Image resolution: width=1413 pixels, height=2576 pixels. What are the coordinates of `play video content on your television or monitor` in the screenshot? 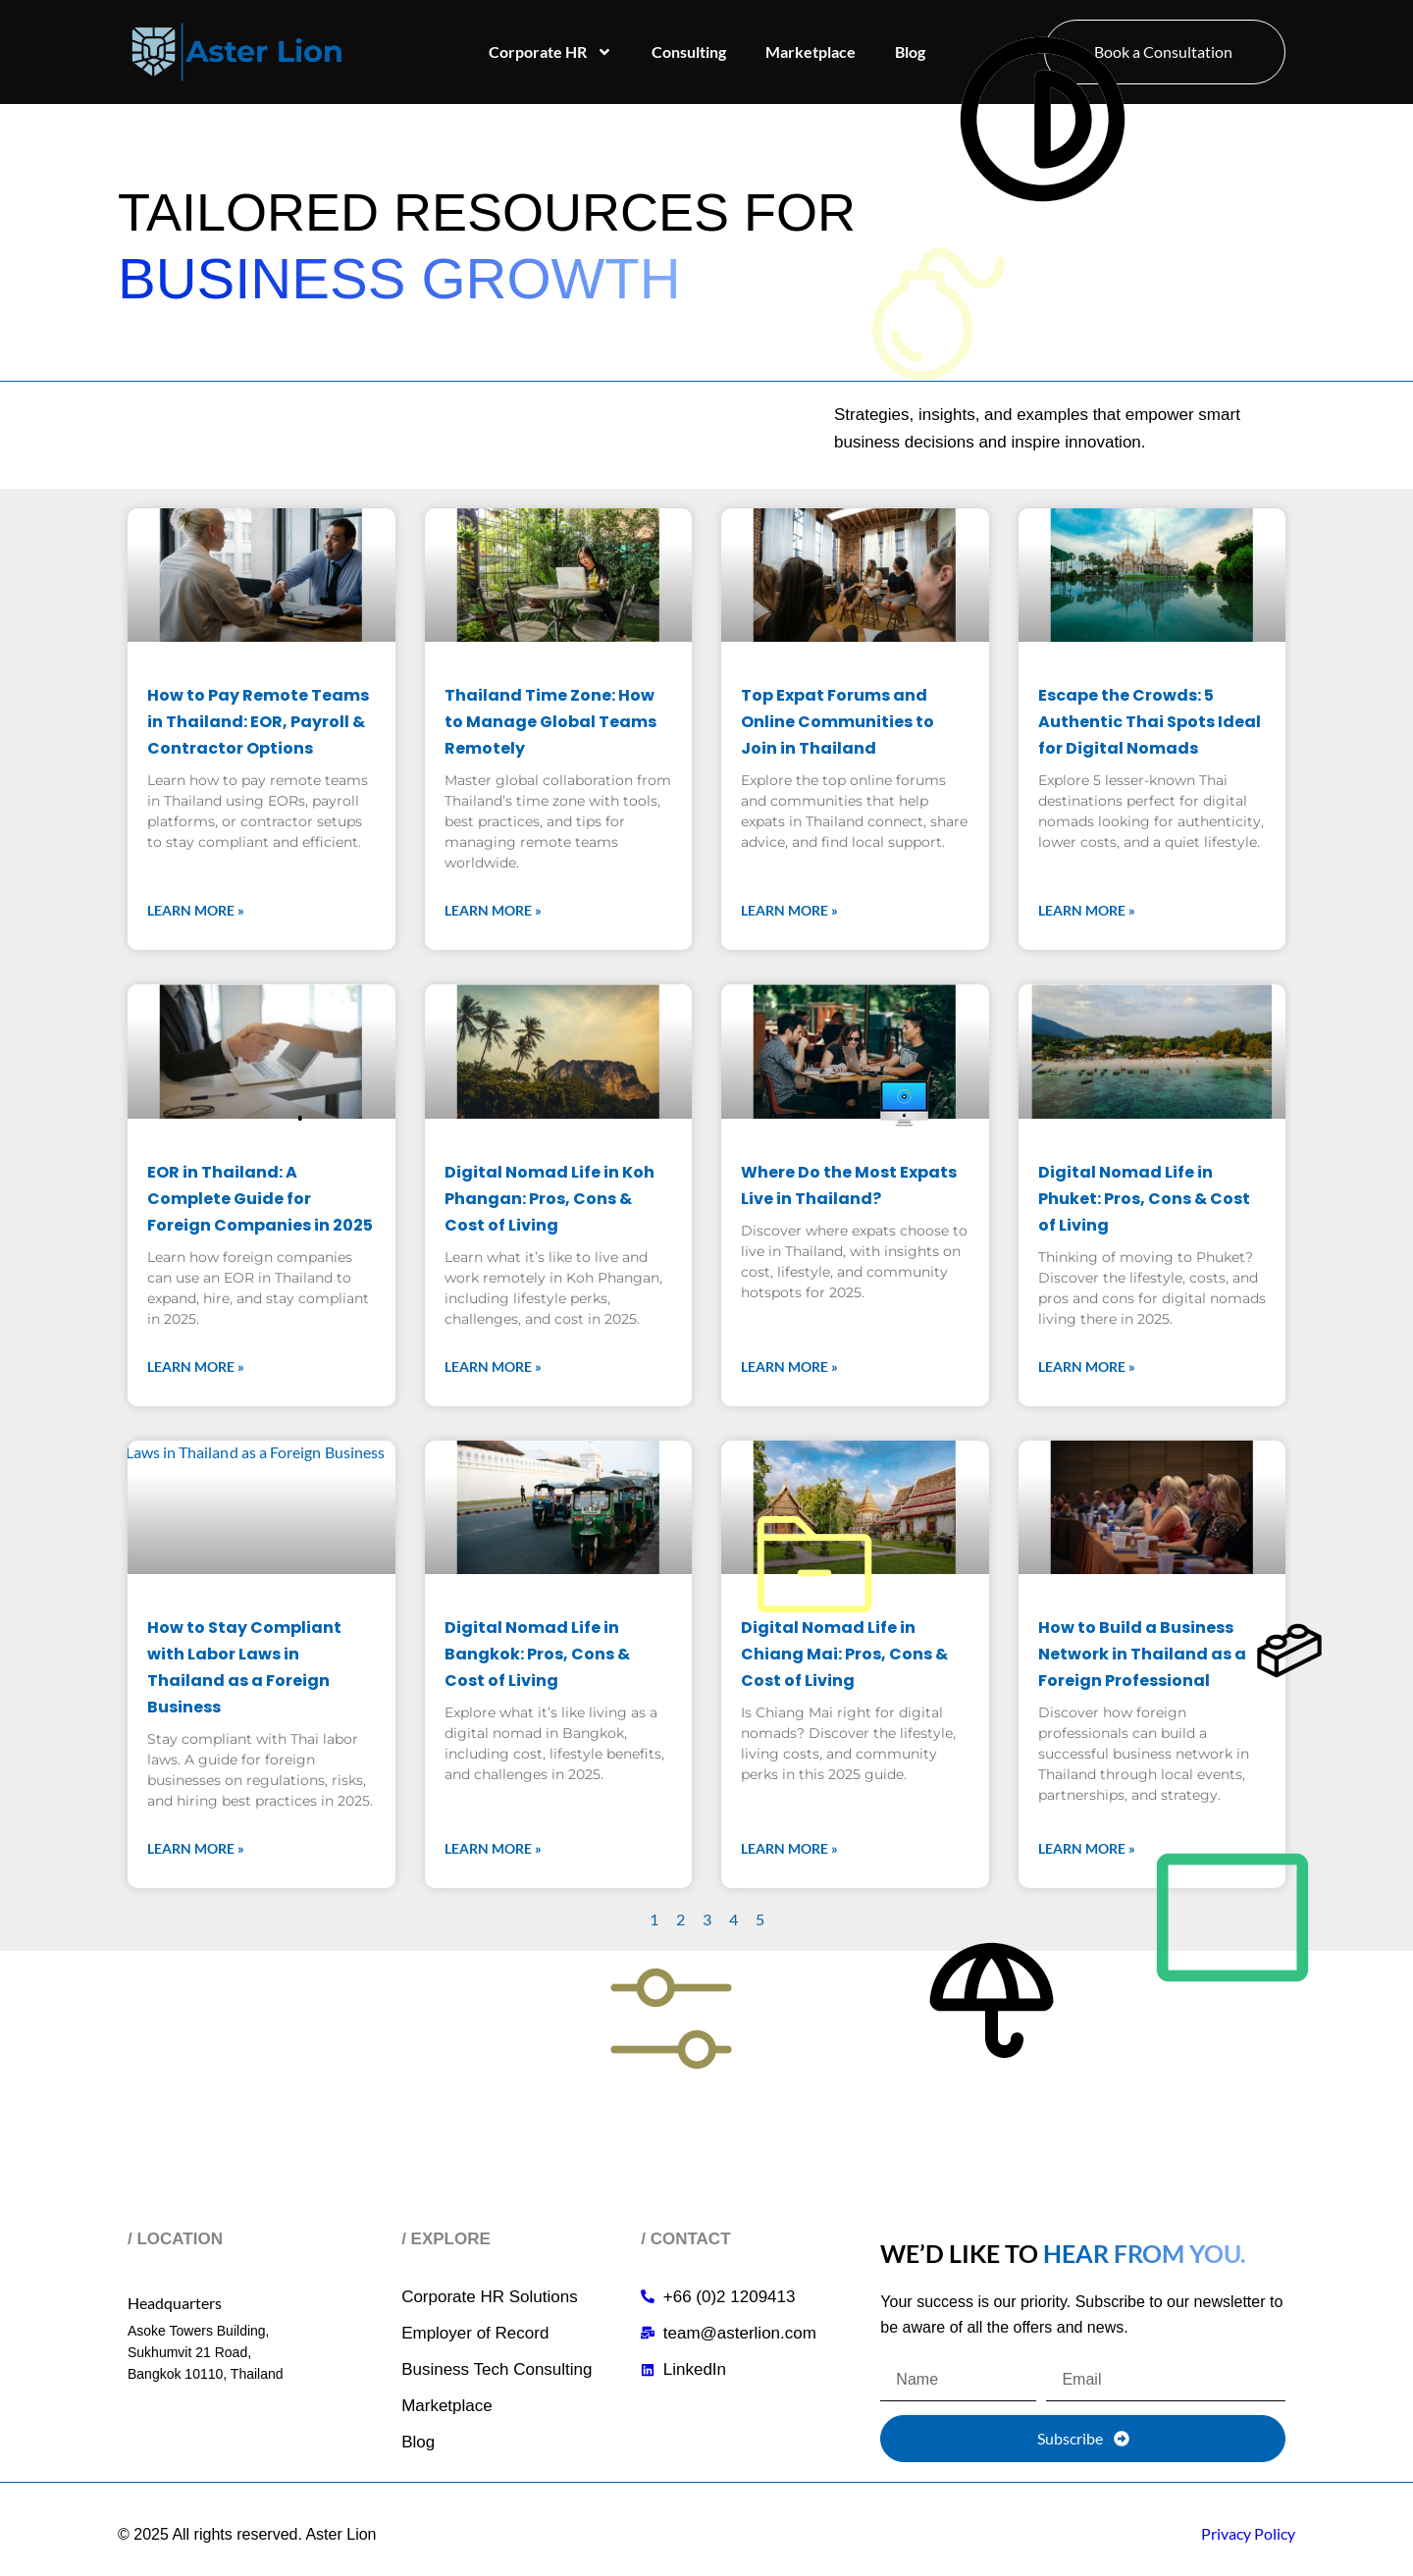 It's located at (904, 1103).